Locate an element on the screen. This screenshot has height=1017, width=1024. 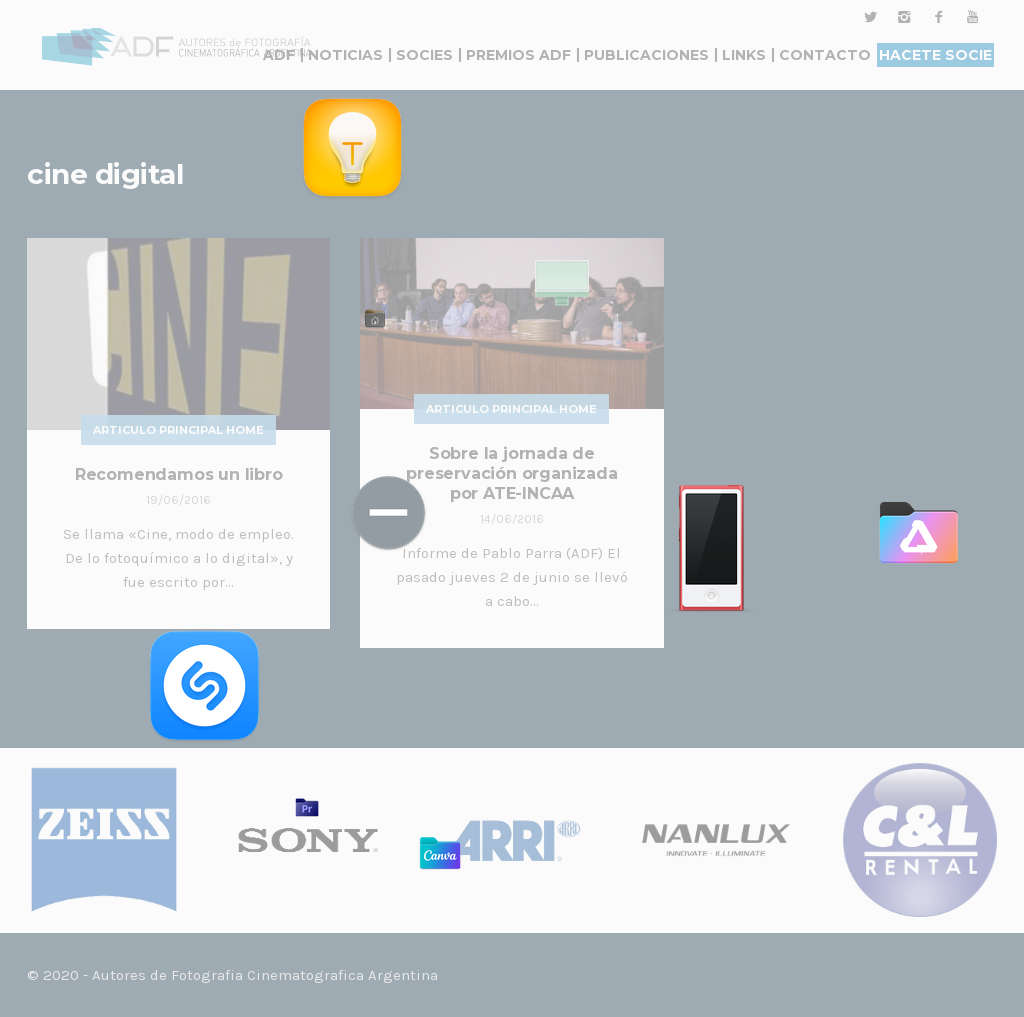
select green iMac as your device type is located at coordinates (562, 282).